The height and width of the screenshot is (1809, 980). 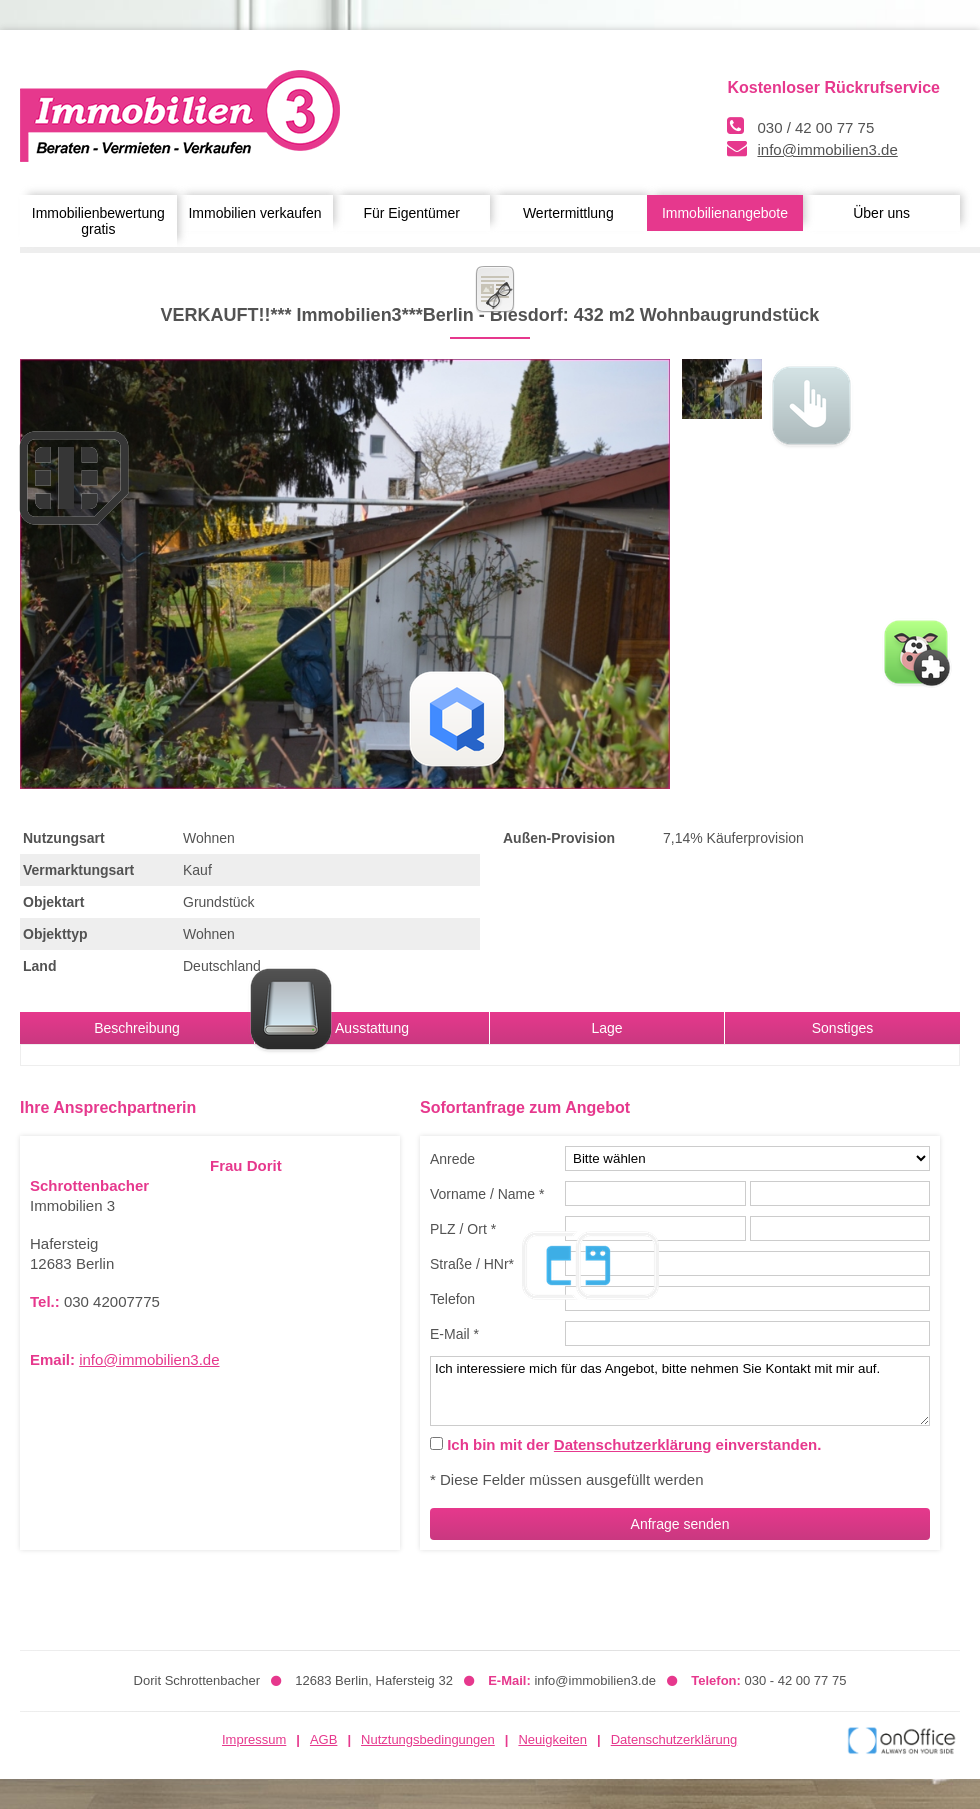 What do you see at coordinates (457, 719) in the screenshot?
I see `open qubes os application` at bounding box center [457, 719].